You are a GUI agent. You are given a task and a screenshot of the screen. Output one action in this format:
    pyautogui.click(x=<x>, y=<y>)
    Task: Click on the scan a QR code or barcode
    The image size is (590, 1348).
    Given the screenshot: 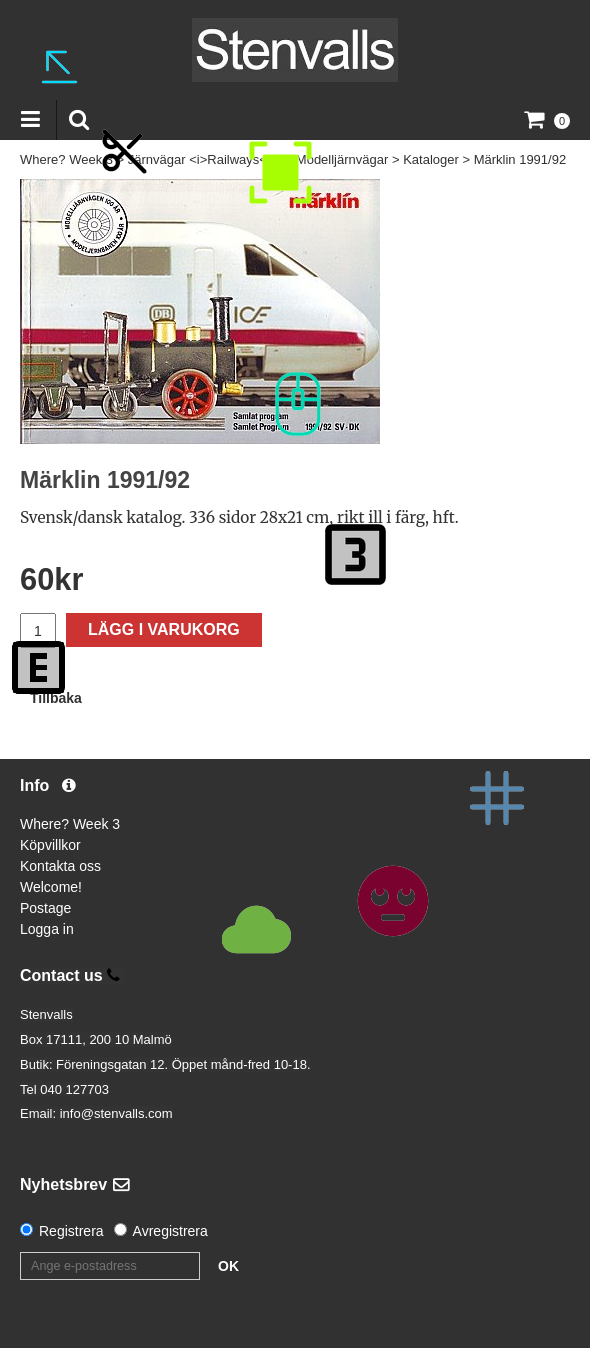 What is the action you would take?
    pyautogui.click(x=280, y=172)
    